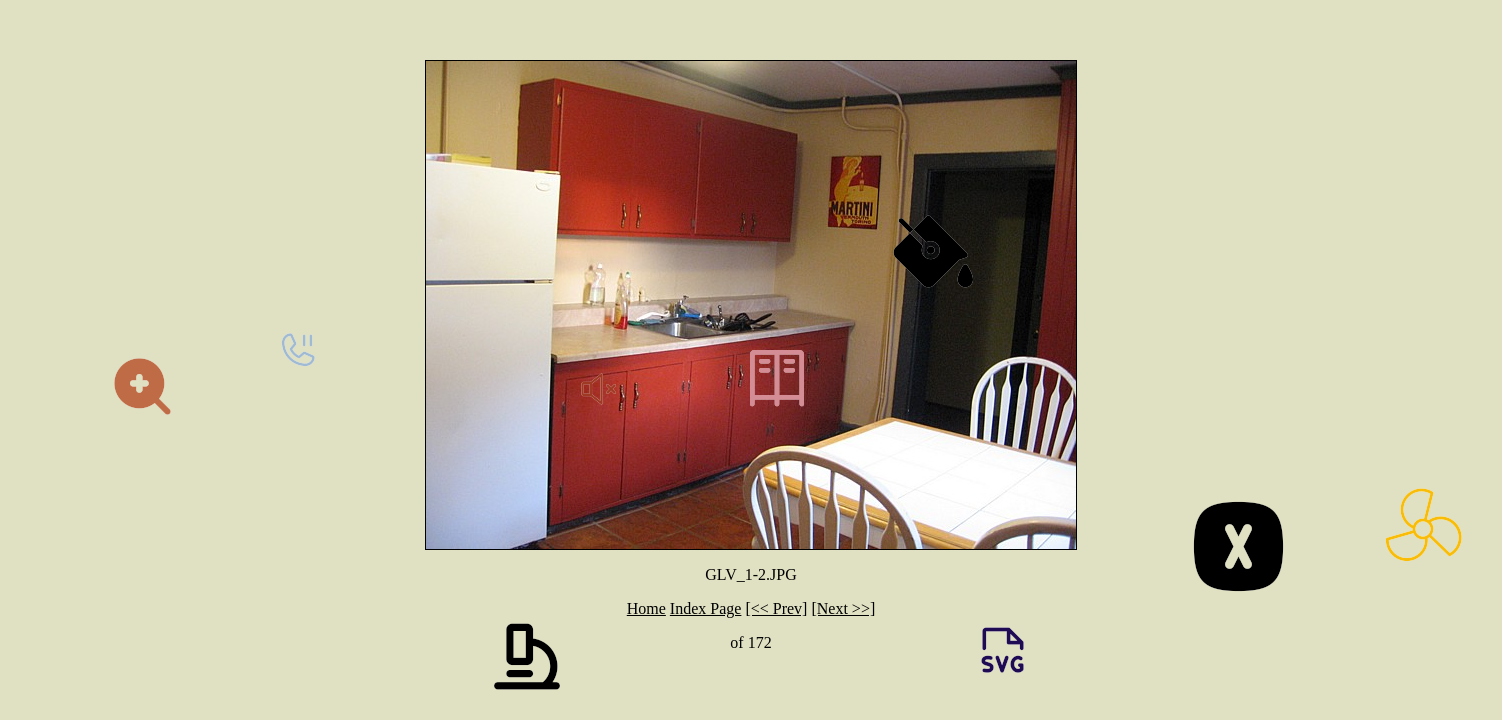 This screenshot has height=720, width=1502. I want to click on fill area with selected color, so click(932, 254).